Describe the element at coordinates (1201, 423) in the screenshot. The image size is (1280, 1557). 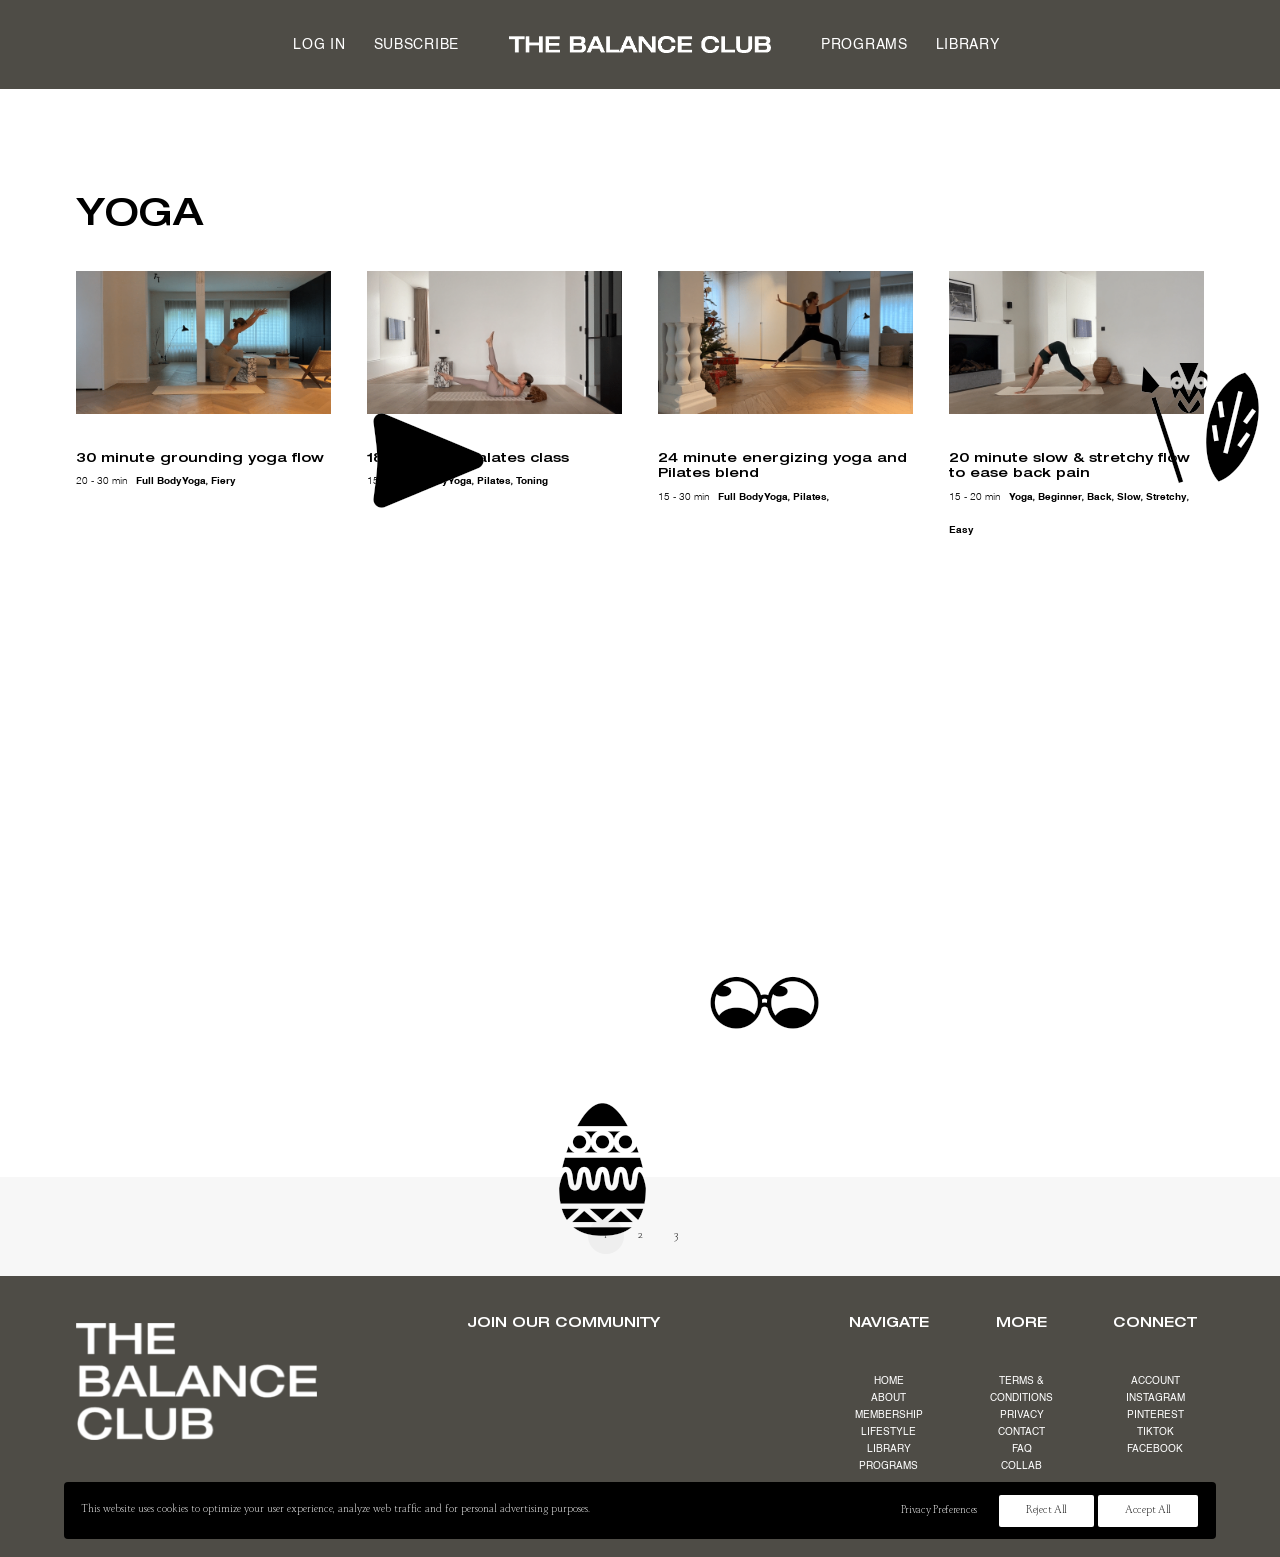
I see `access tribal or primitive gear category` at that location.